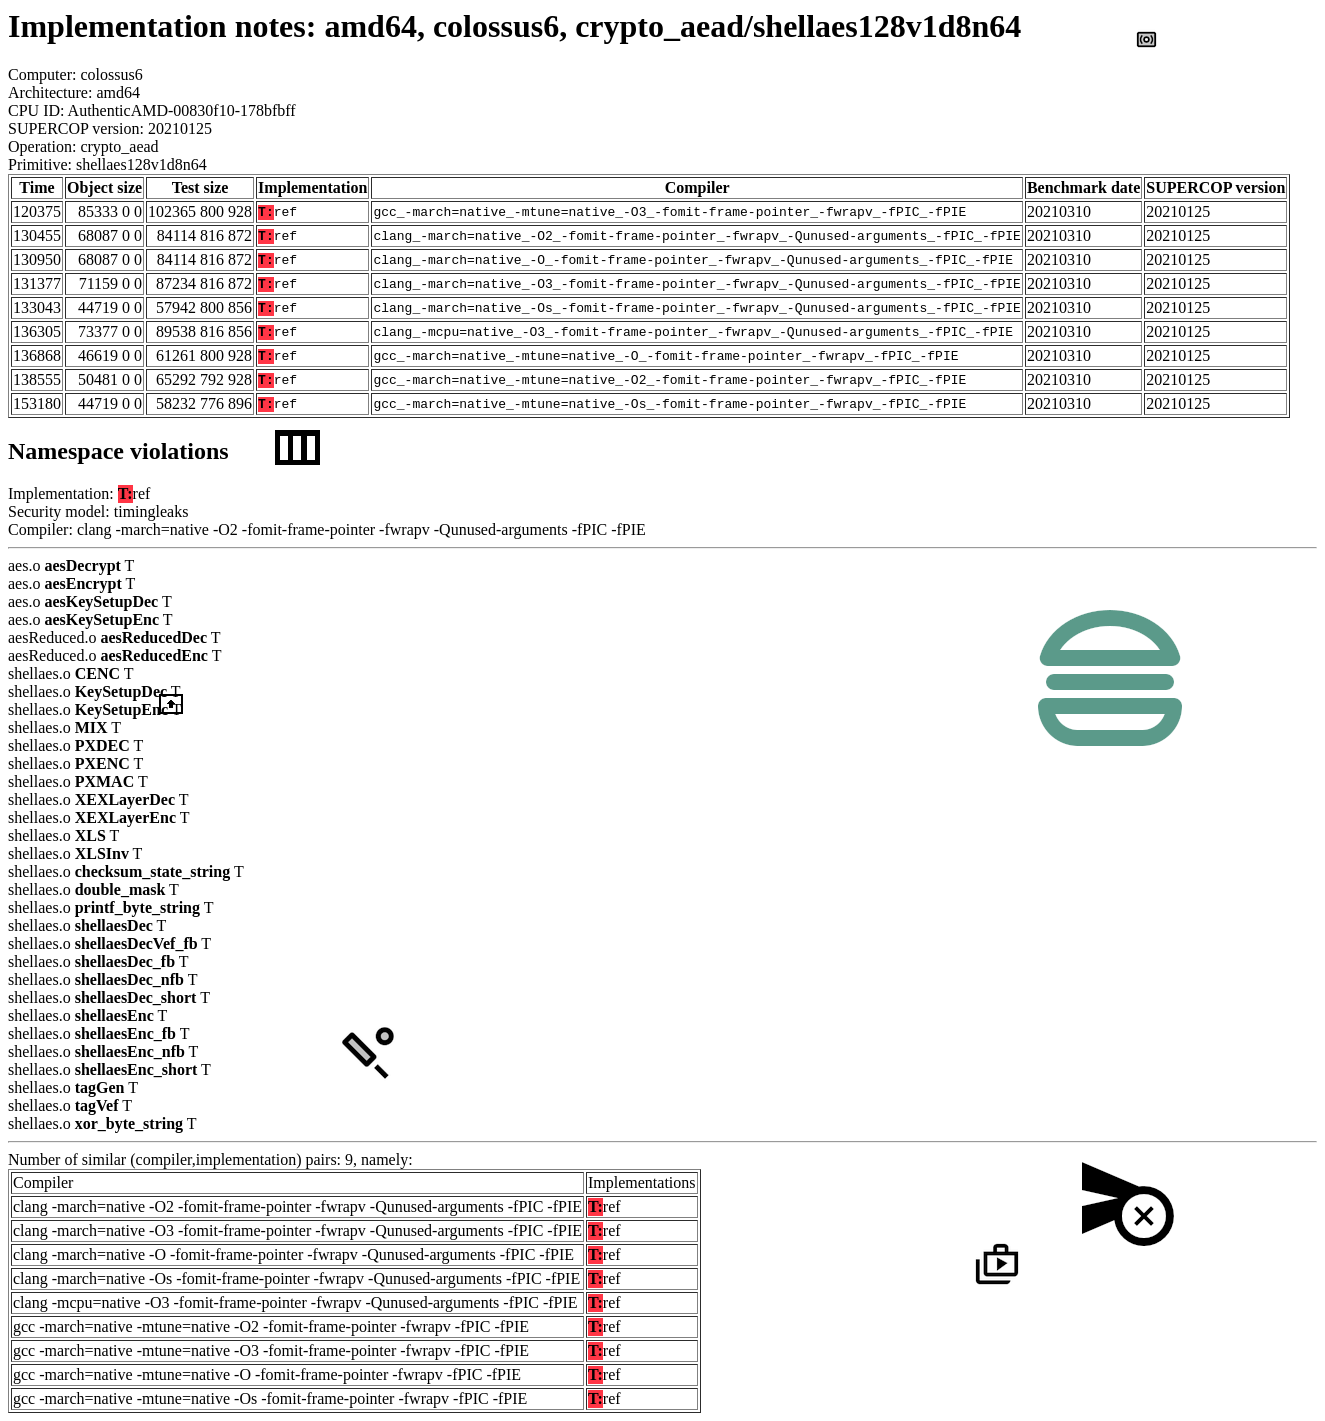 The height and width of the screenshot is (1421, 1325). I want to click on enable surround sound audio output, so click(1146, 39).